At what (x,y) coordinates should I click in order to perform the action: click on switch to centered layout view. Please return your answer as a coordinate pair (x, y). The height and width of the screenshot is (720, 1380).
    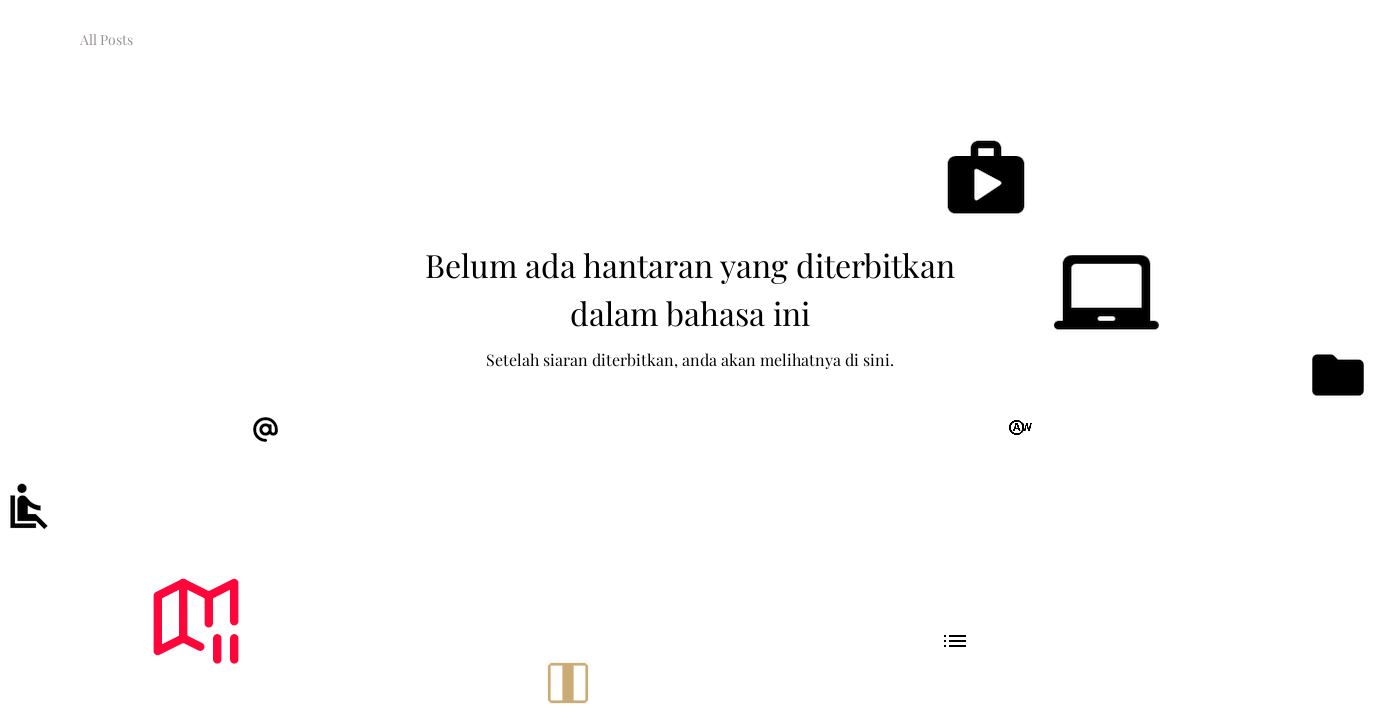
    Looking at the image, I should click on (568, 683).